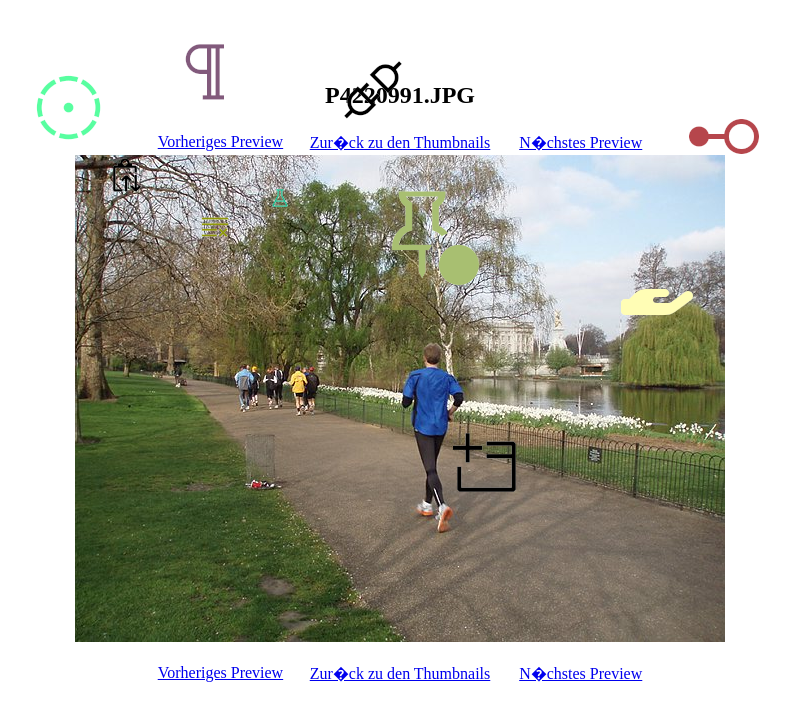 This screenshot has height=720, width=800. Describe the element at coordinates (280, 198) in the screenshot. I see `access experimental or beta features` at that location.